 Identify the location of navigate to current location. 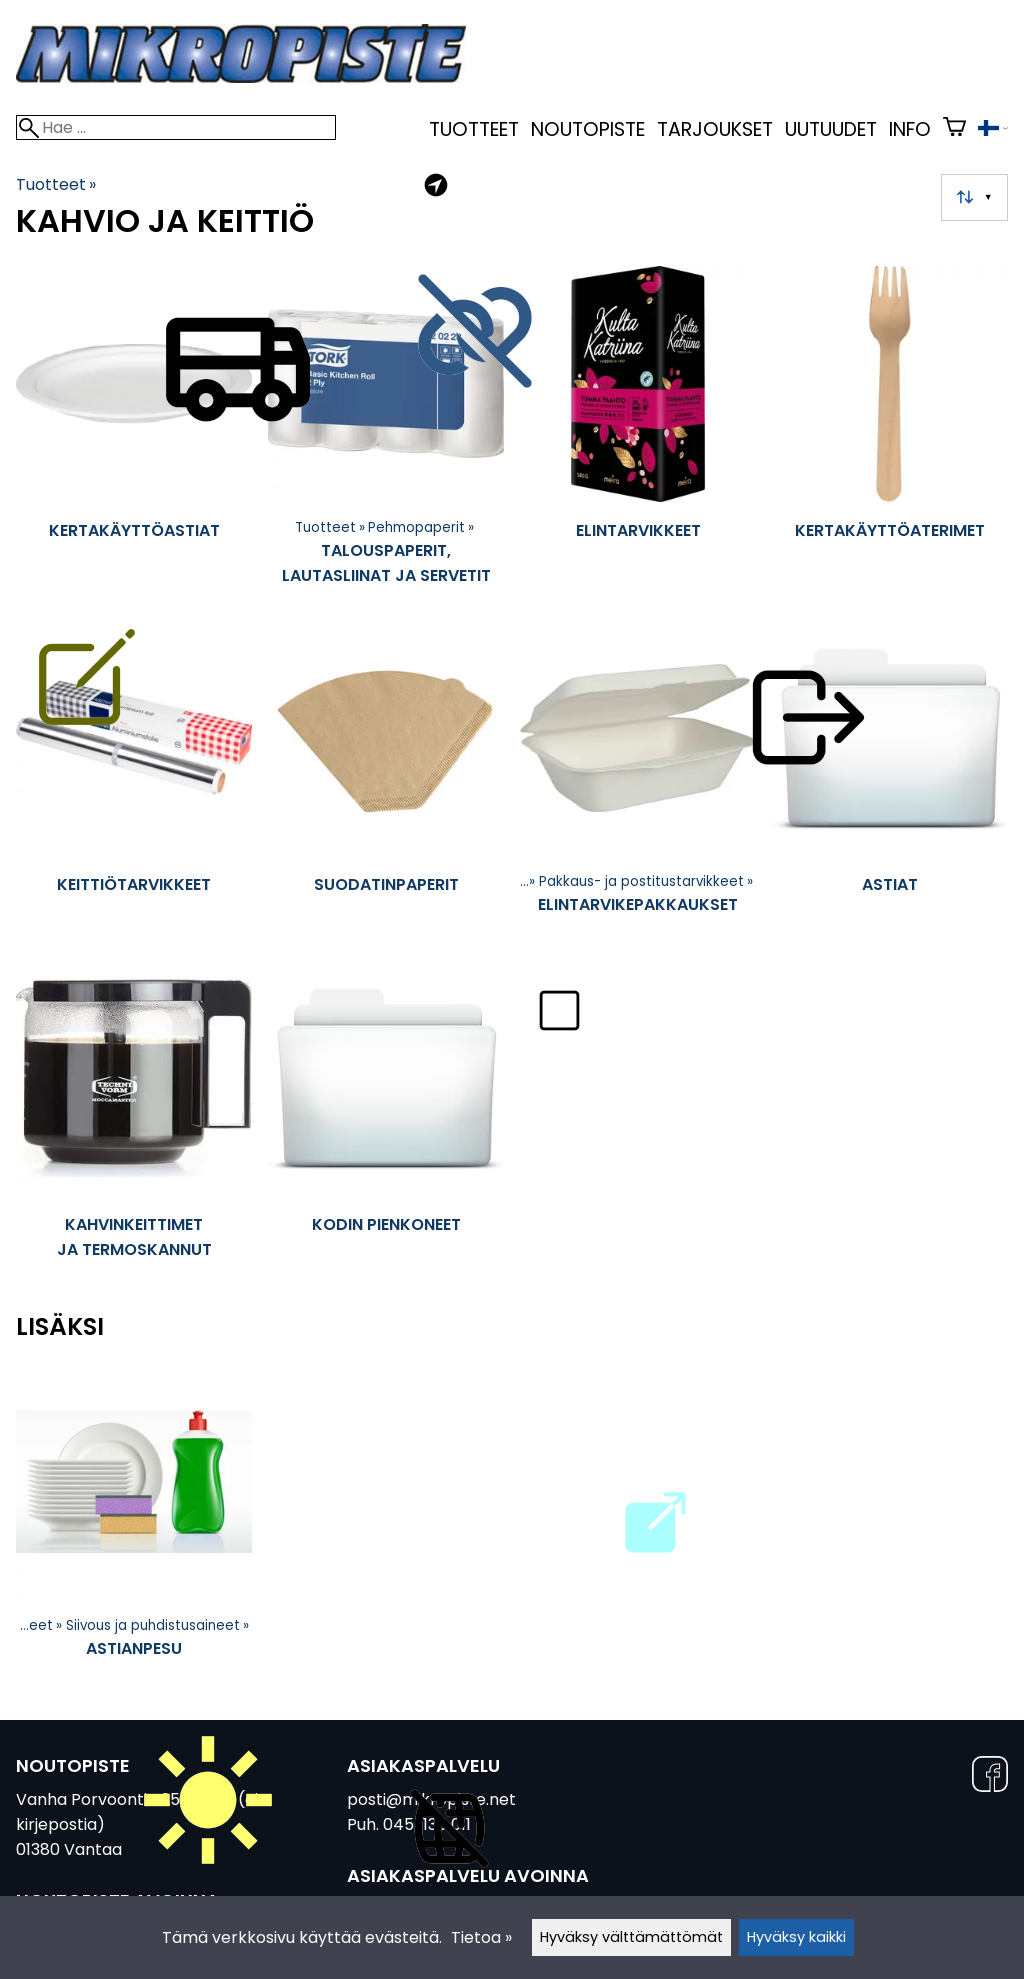
(436, 185).